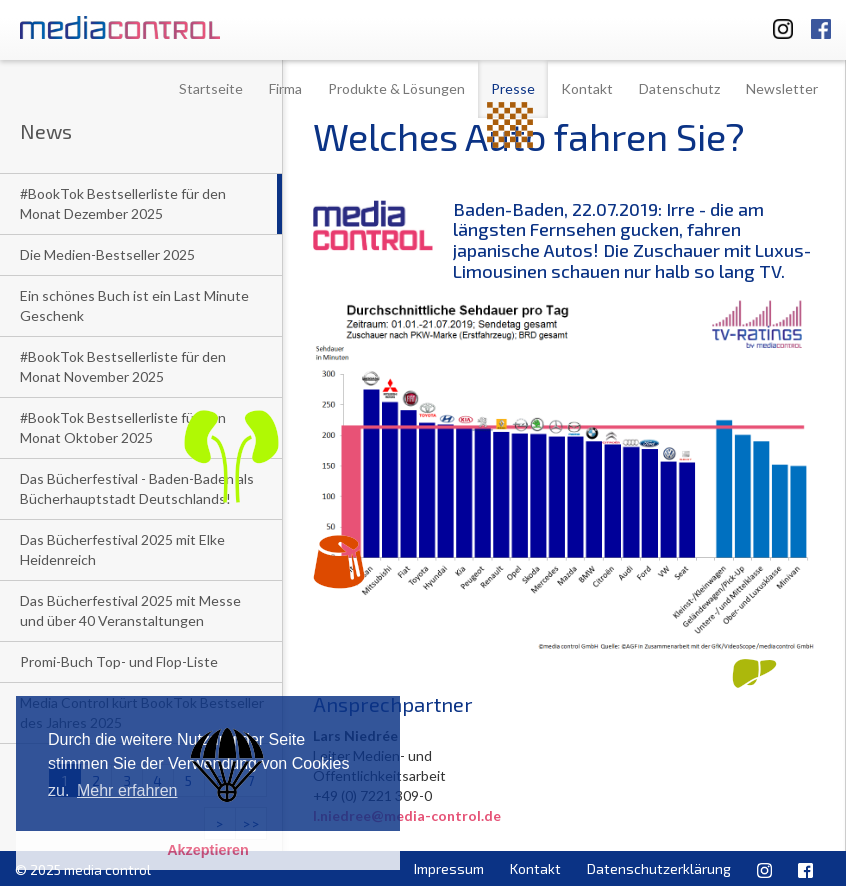 This screenshot has height=886, width=846. What do you see at coordinates (510, 125) in the screenshot?
I see `start a new chess game` at bounding box center [510, 125].